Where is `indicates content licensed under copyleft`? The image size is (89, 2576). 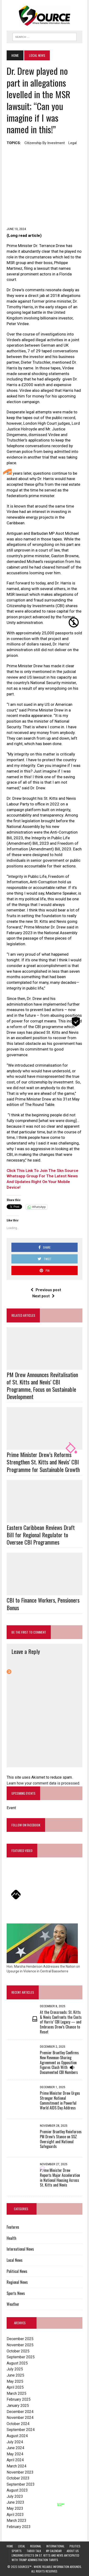
indicates content licensed under copyleft is located at coordinates (9, 1672).